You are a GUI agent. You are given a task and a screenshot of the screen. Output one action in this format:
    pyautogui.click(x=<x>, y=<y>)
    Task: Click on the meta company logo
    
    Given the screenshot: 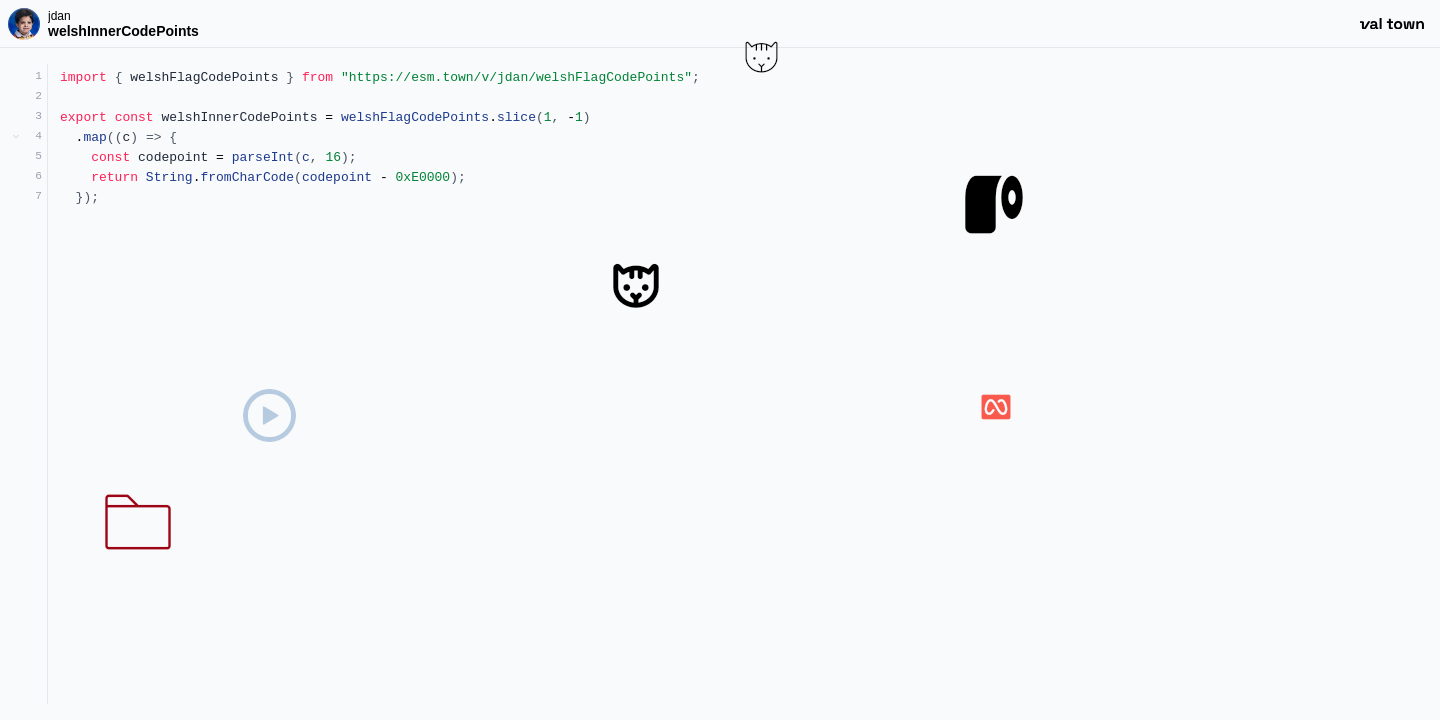 What is the action you would take?
    pyautogui.click(x=996, y=407)
    